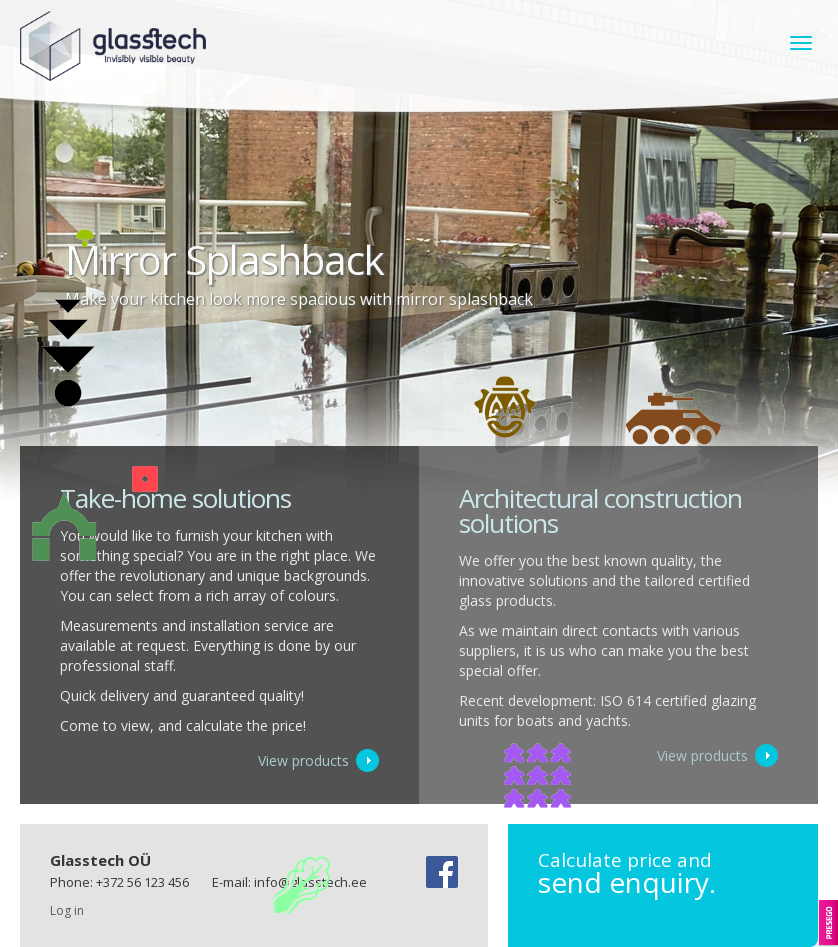 The height and width of the screenshot is (947, 838). I want to click on roll the dice, so click(145, 479).